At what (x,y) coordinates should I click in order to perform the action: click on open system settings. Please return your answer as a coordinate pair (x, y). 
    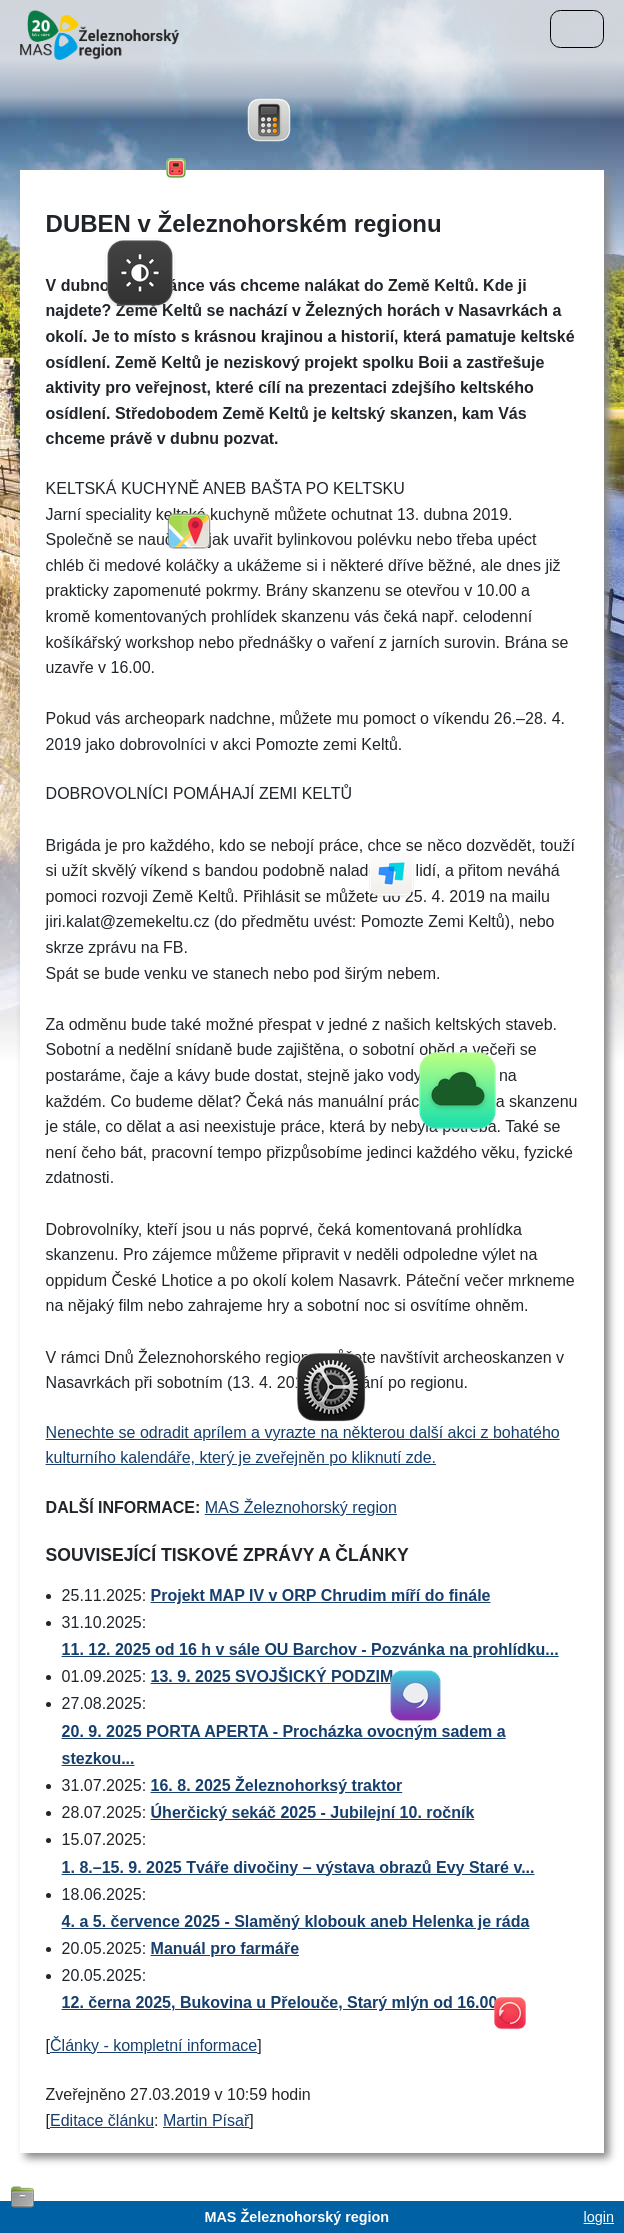
    Looking at the image, I should click on (331, 1387).